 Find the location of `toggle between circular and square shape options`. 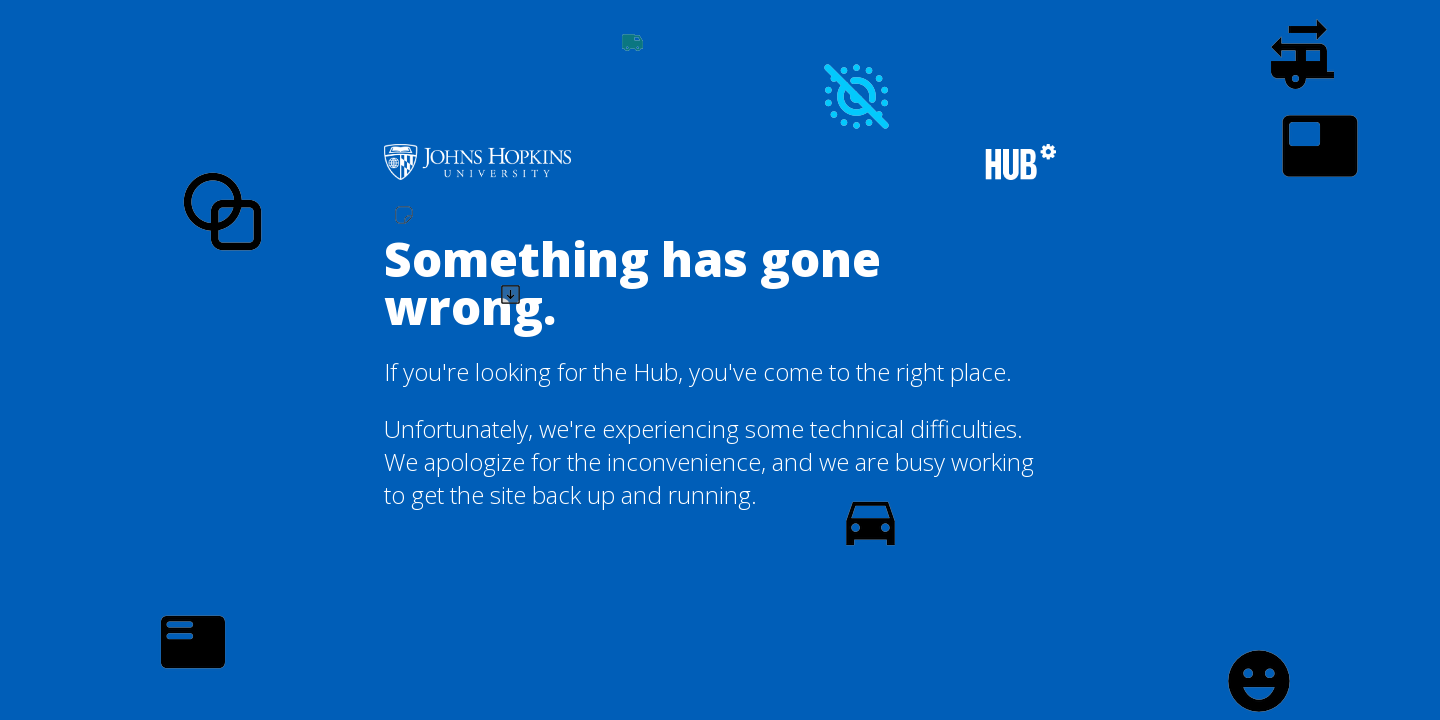

toggle between circular and square shape options is located at coordinates (222, 211).